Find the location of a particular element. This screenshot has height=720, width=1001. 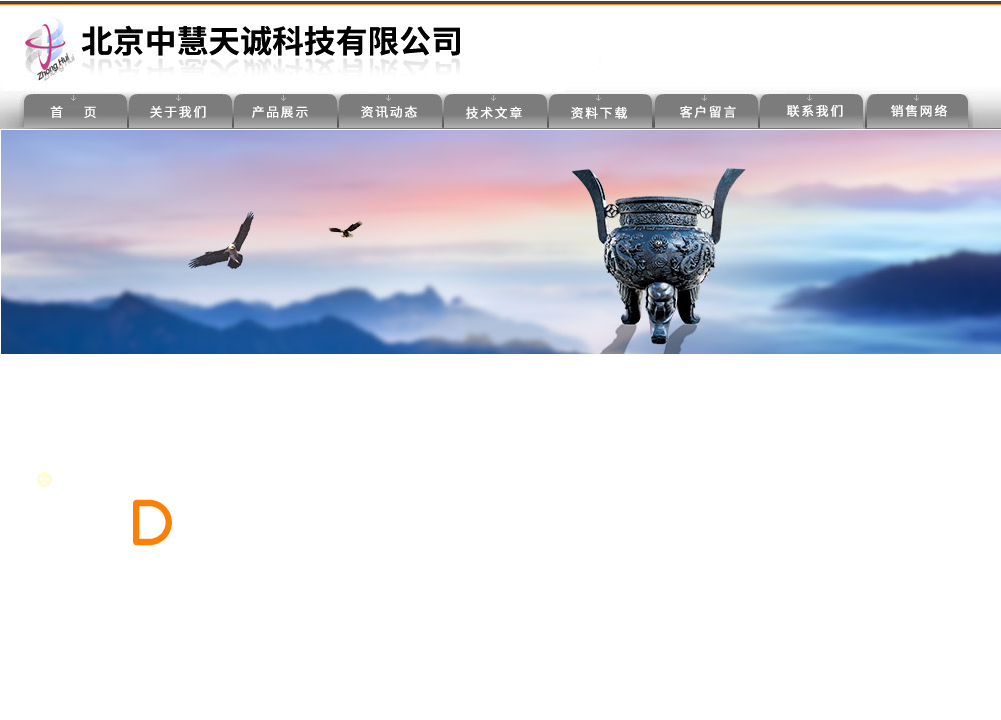

react with an eye-roll emoji is located at coordinates (44, 479).